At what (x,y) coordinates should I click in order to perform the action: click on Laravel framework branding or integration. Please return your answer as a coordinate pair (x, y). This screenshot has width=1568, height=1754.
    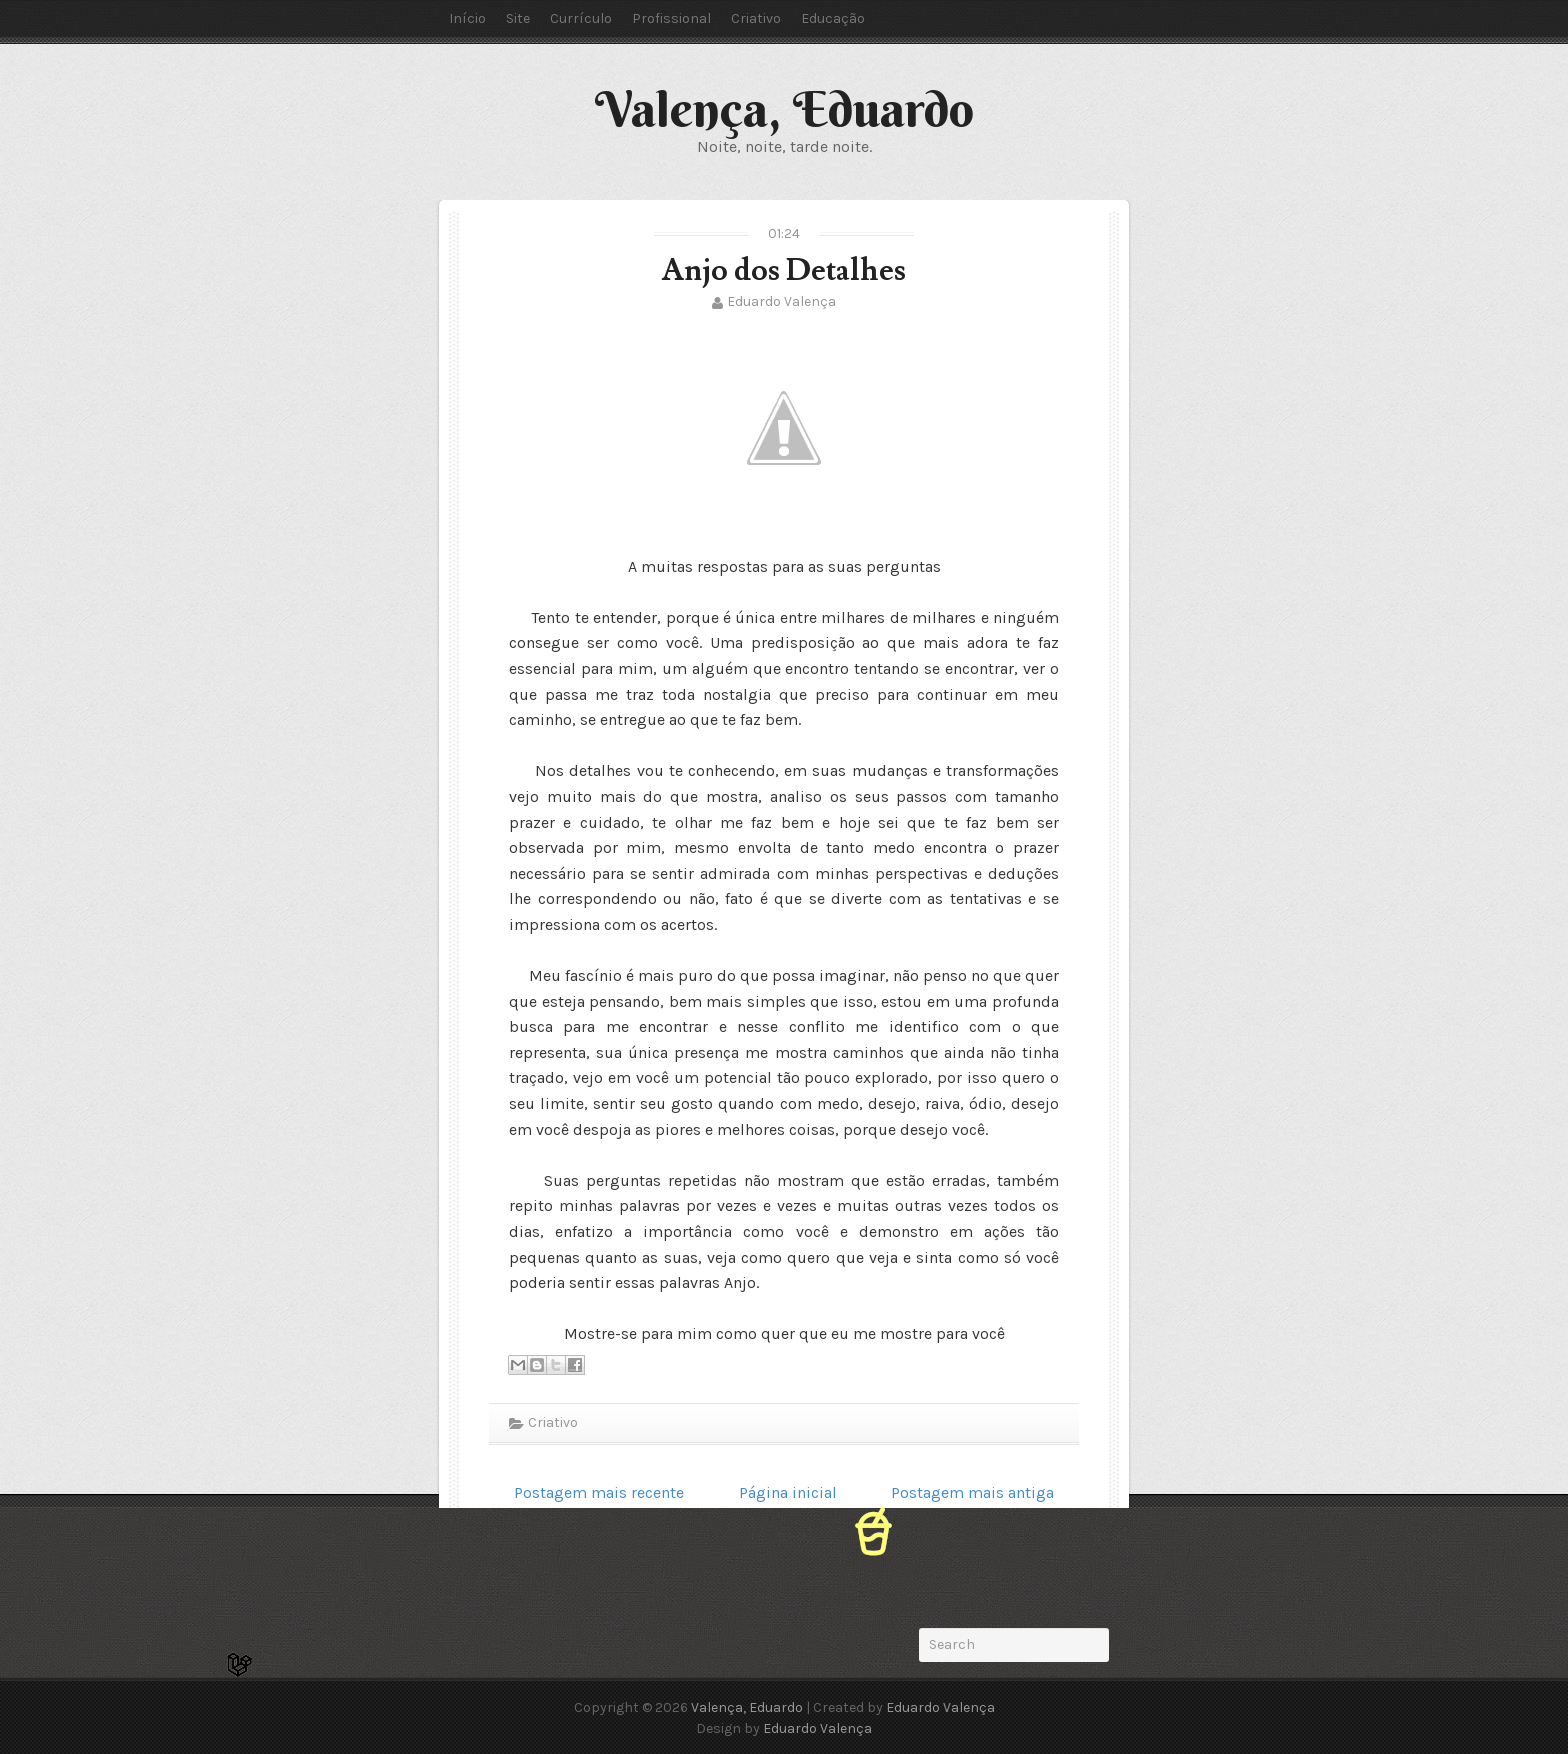
    Looking at the image, I should click on (239, 1664).